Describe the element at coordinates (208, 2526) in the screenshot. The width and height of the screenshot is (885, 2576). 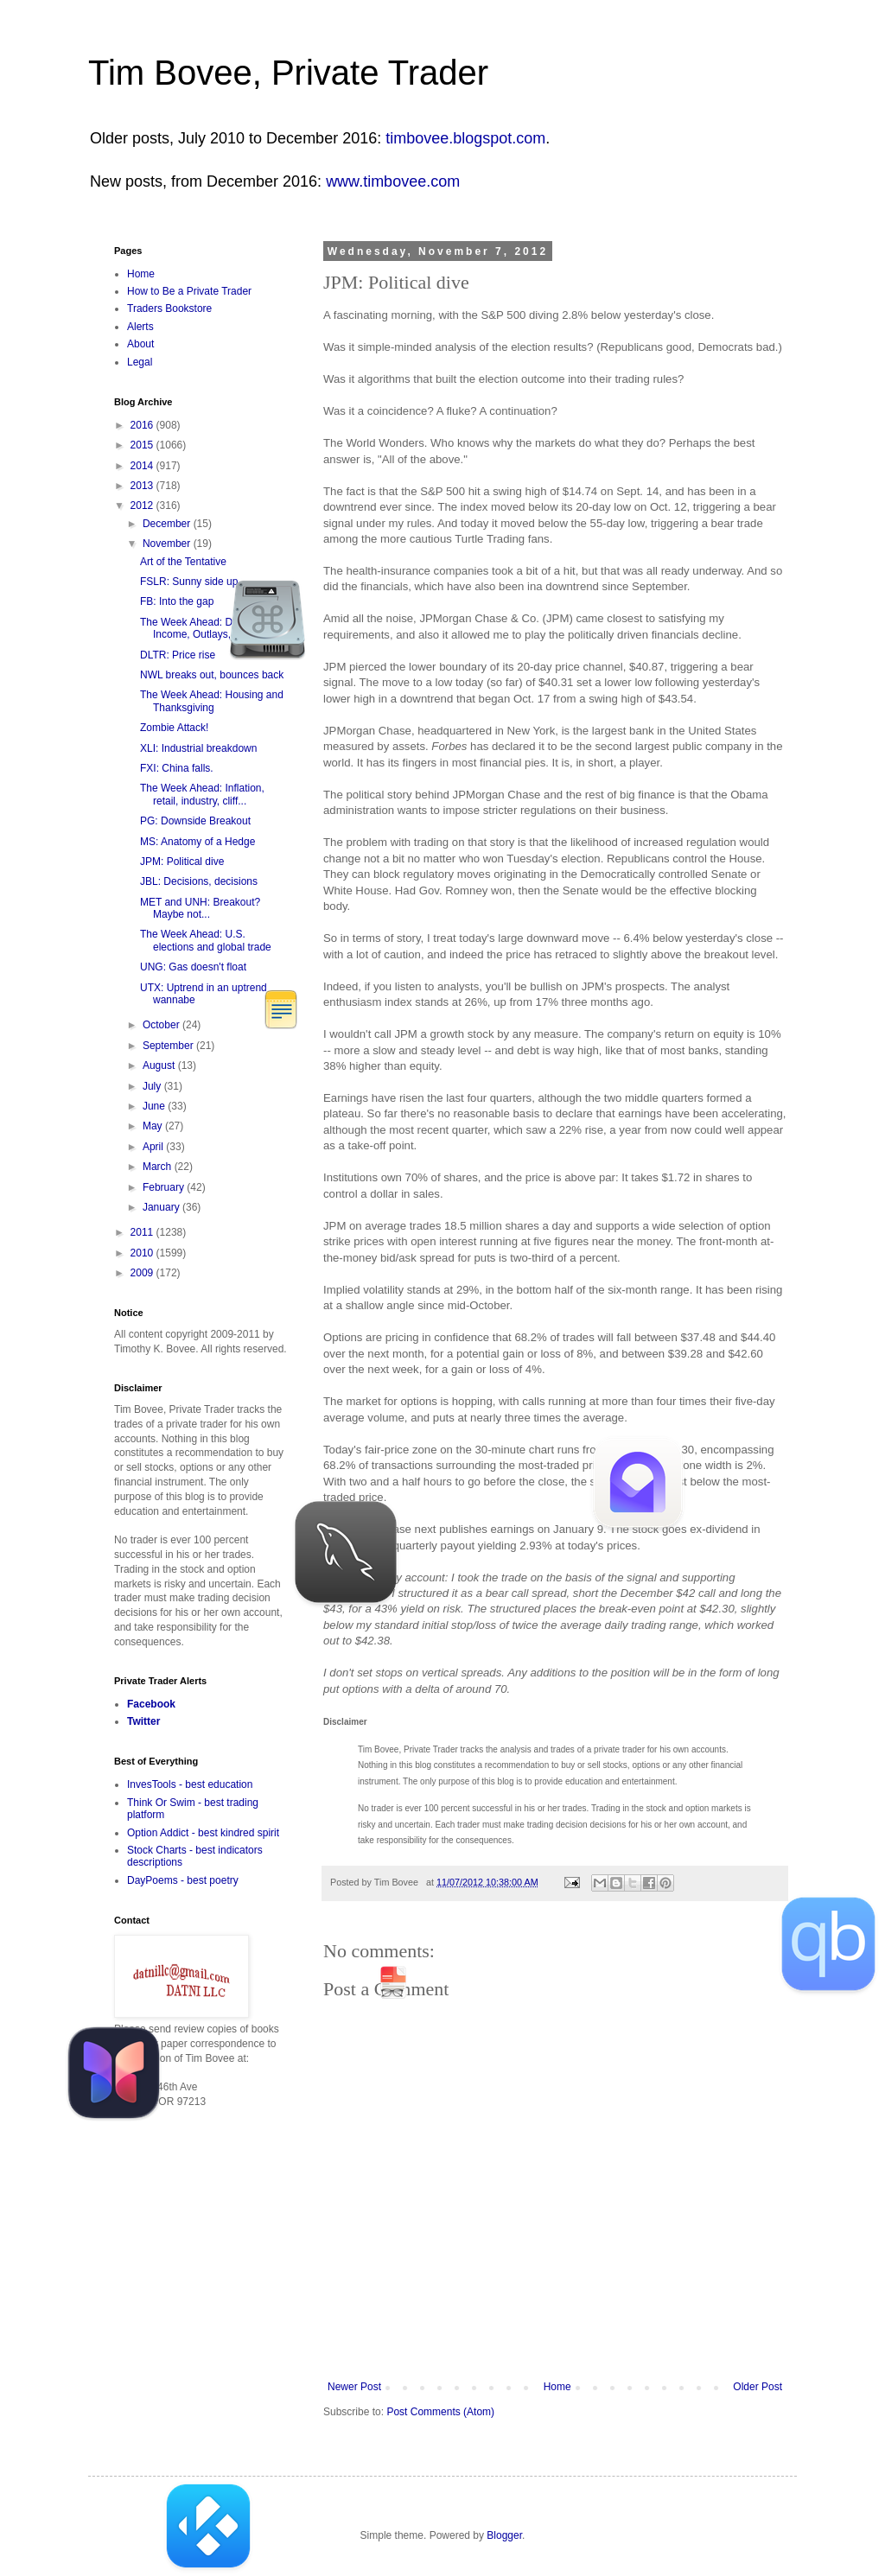
I see `open kodi media center` at that location.